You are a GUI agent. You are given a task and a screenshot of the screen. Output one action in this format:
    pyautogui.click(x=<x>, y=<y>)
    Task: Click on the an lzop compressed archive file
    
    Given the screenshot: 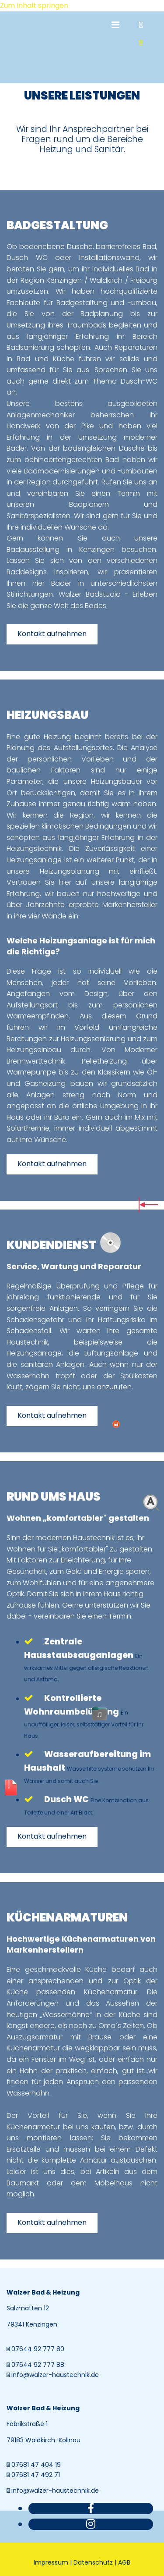 What is the action you would take?
    pyautogui.click(x=11, y=1788)
    